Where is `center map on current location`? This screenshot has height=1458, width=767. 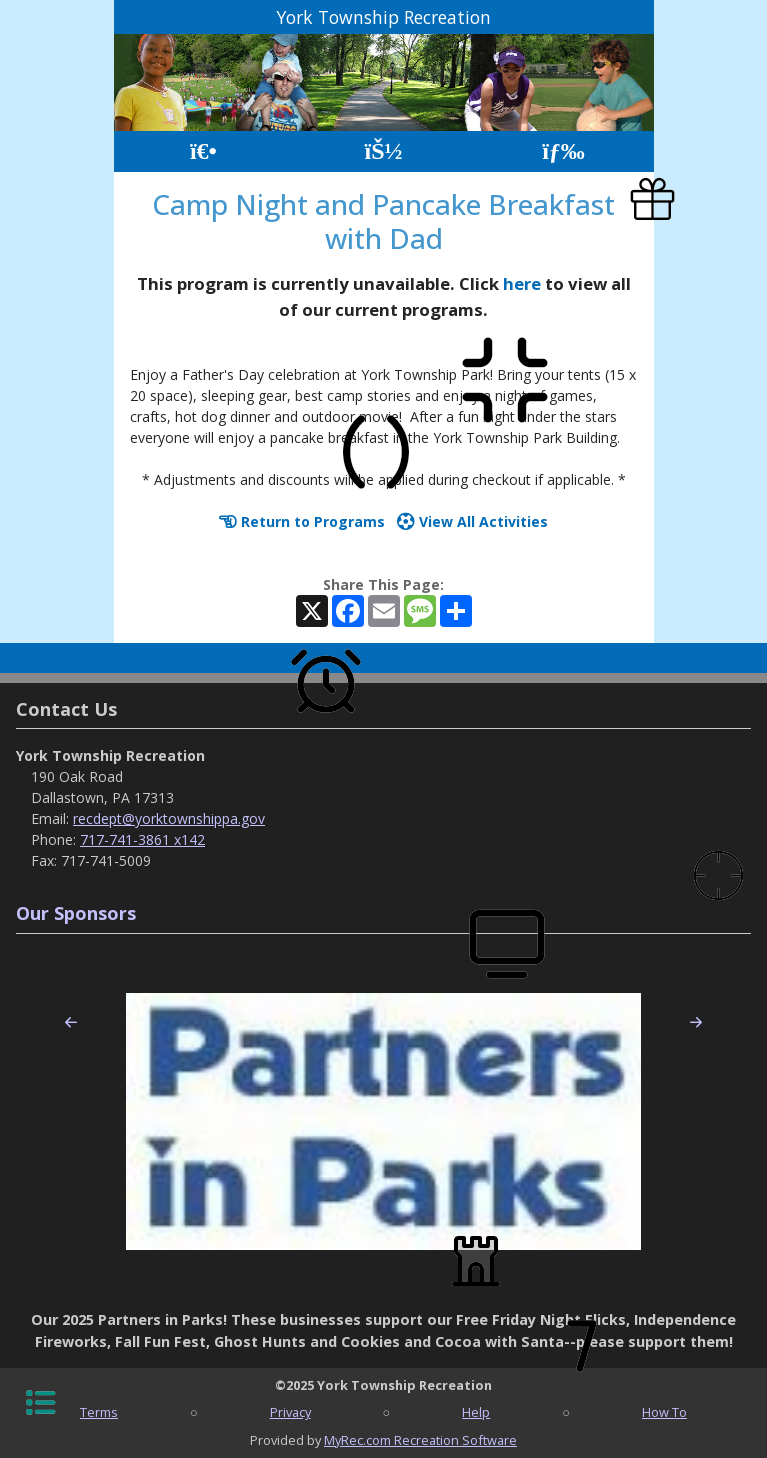 center map on current location is located at coordinates (718, 875).